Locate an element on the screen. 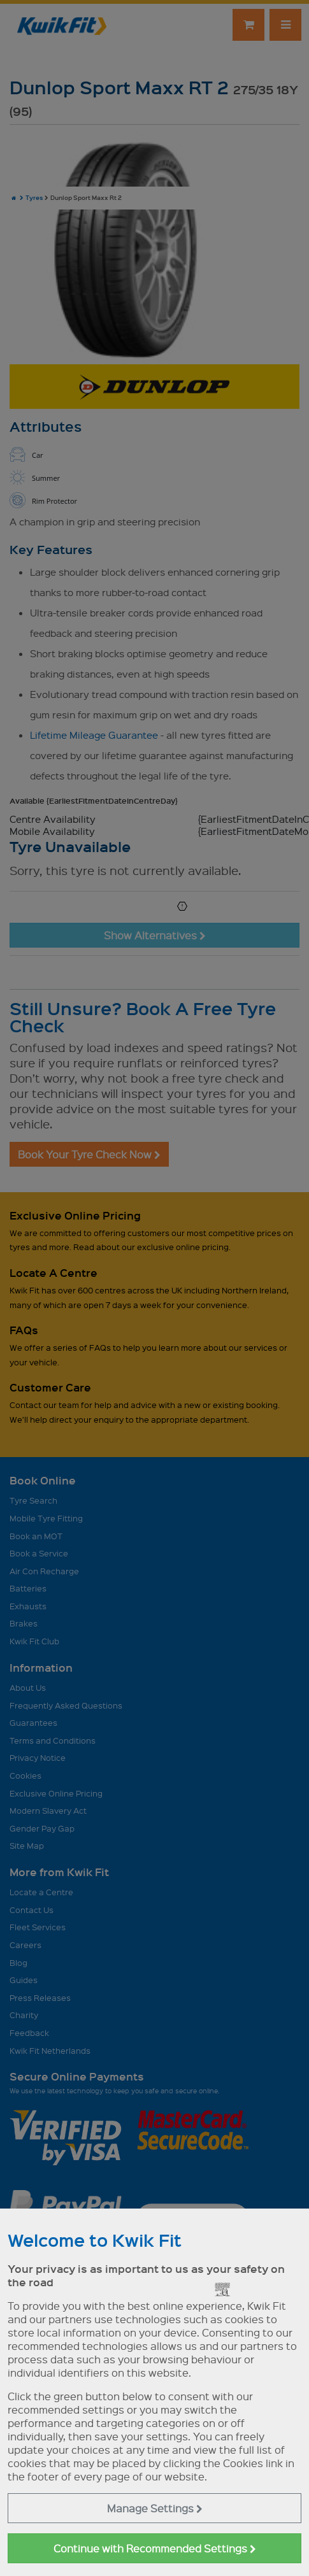  visit elsevier's academic publishing website is located at coordinates (222, 2289).